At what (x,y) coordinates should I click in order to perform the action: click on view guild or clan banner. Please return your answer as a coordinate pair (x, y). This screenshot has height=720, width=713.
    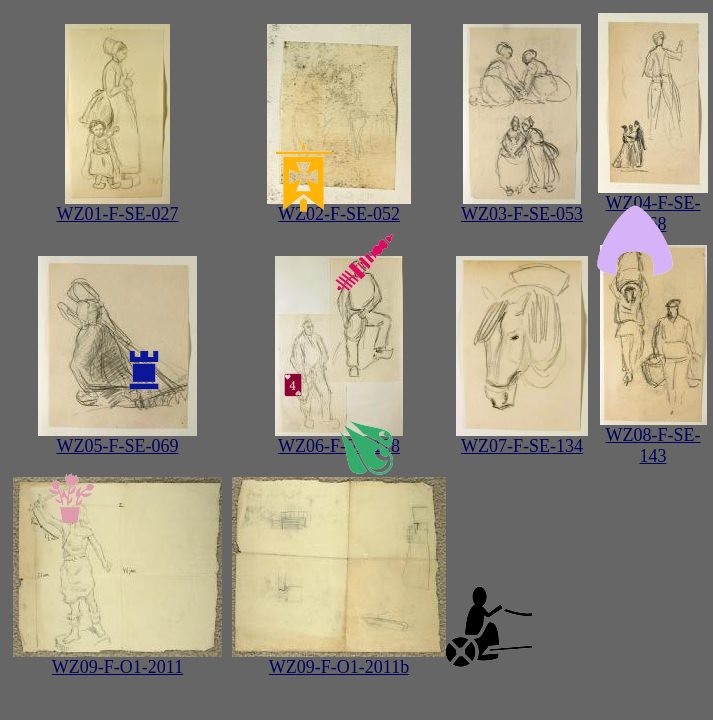
    Looking at the image, I should click on (303, 176).